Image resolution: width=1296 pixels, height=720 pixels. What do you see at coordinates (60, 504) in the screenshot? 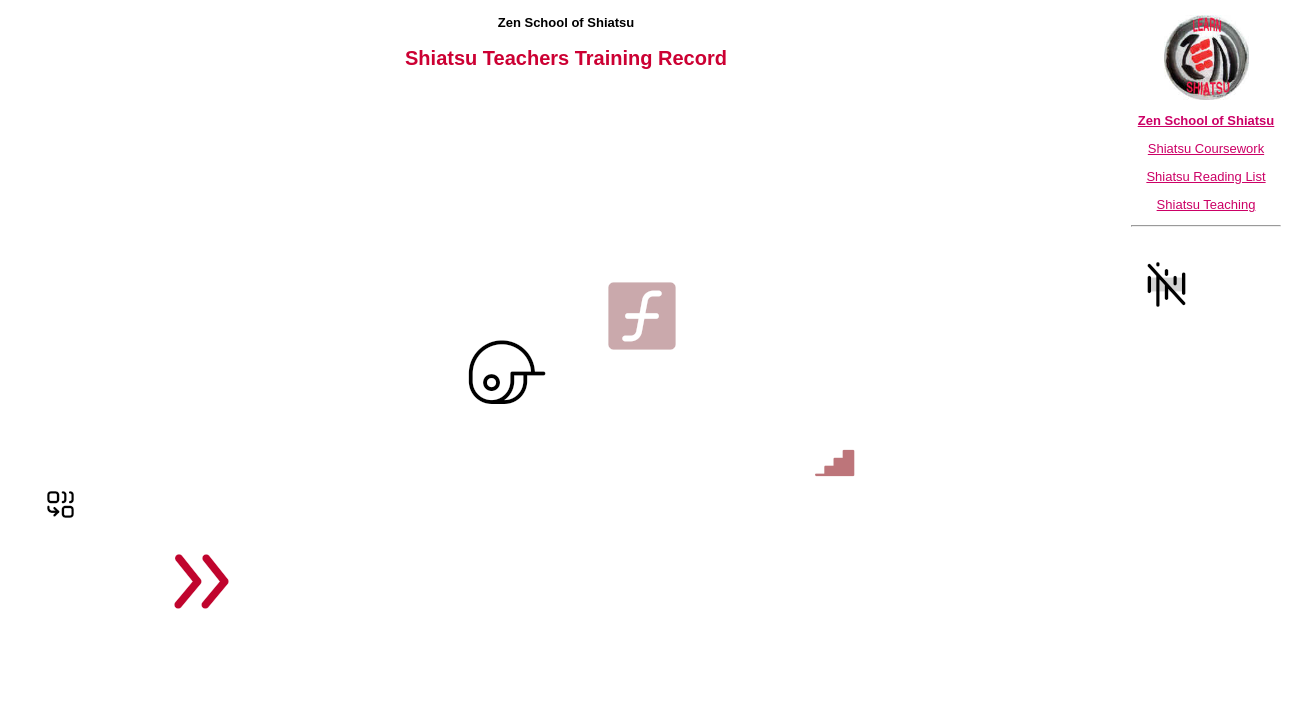
I see `merge or combine selected items` at bounding box center [60, 504].